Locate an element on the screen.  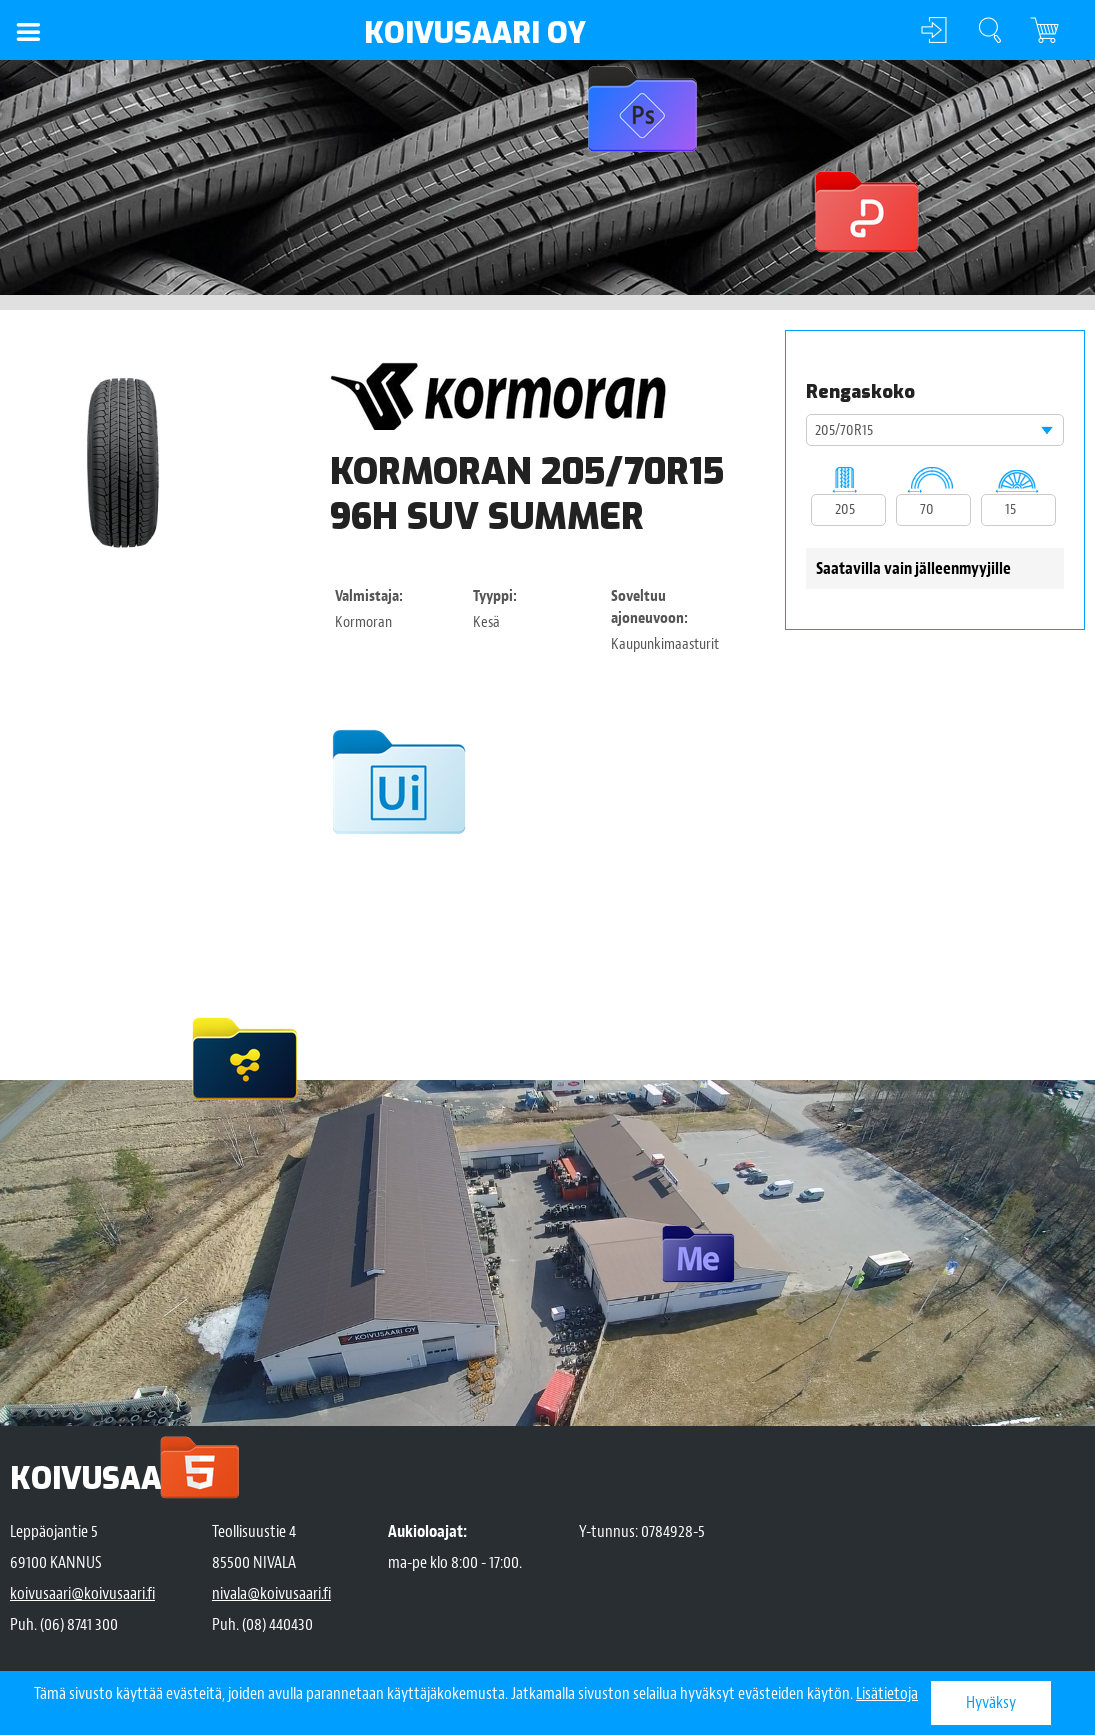
open adobe media encoder project folder is located at coordinates (698, 1256).